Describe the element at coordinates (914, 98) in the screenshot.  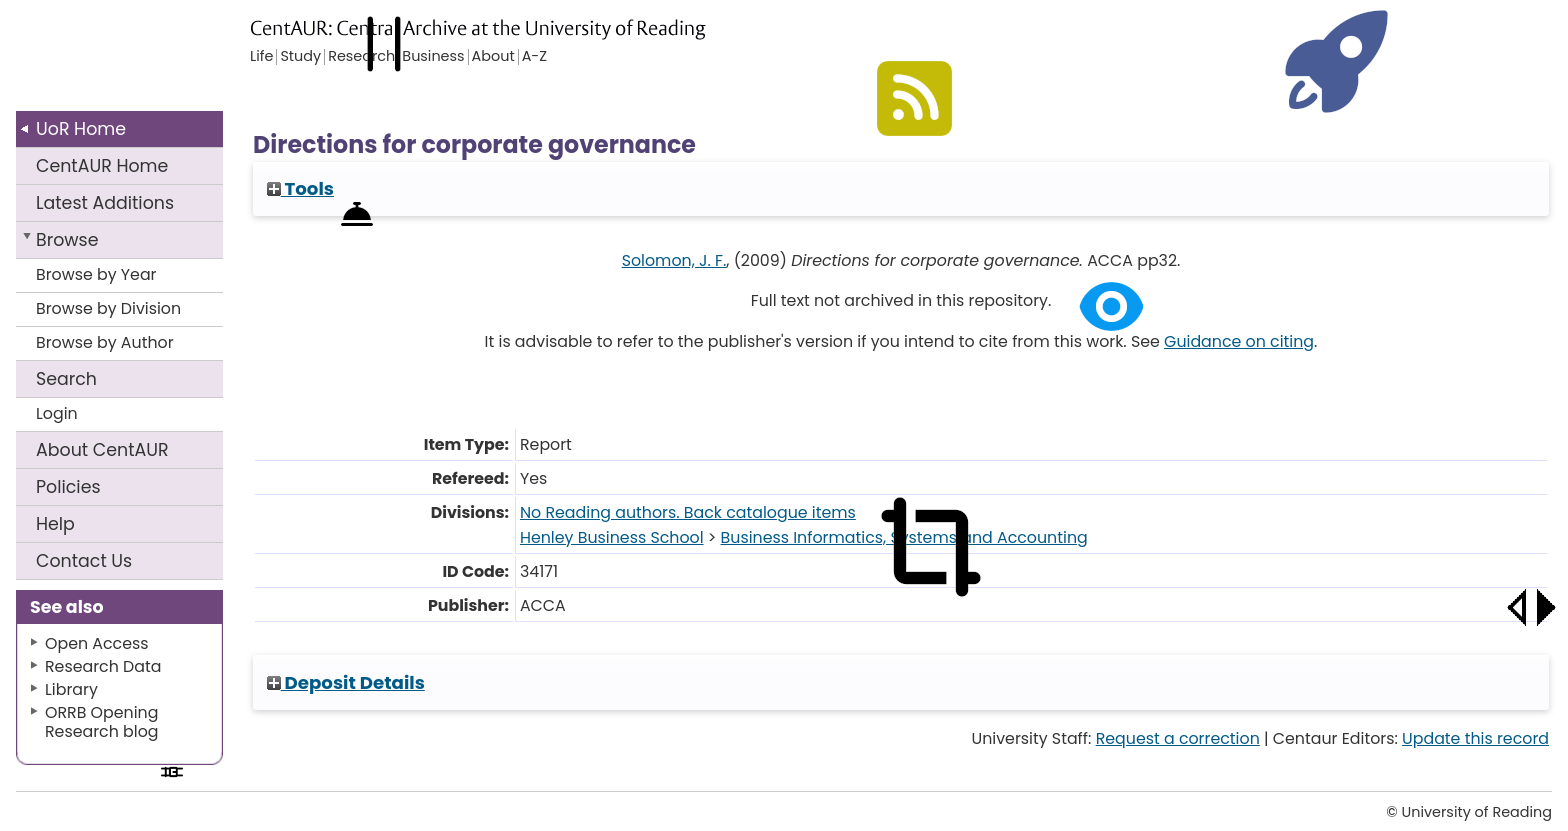
I see `subscribe to RSS feed` at that location.